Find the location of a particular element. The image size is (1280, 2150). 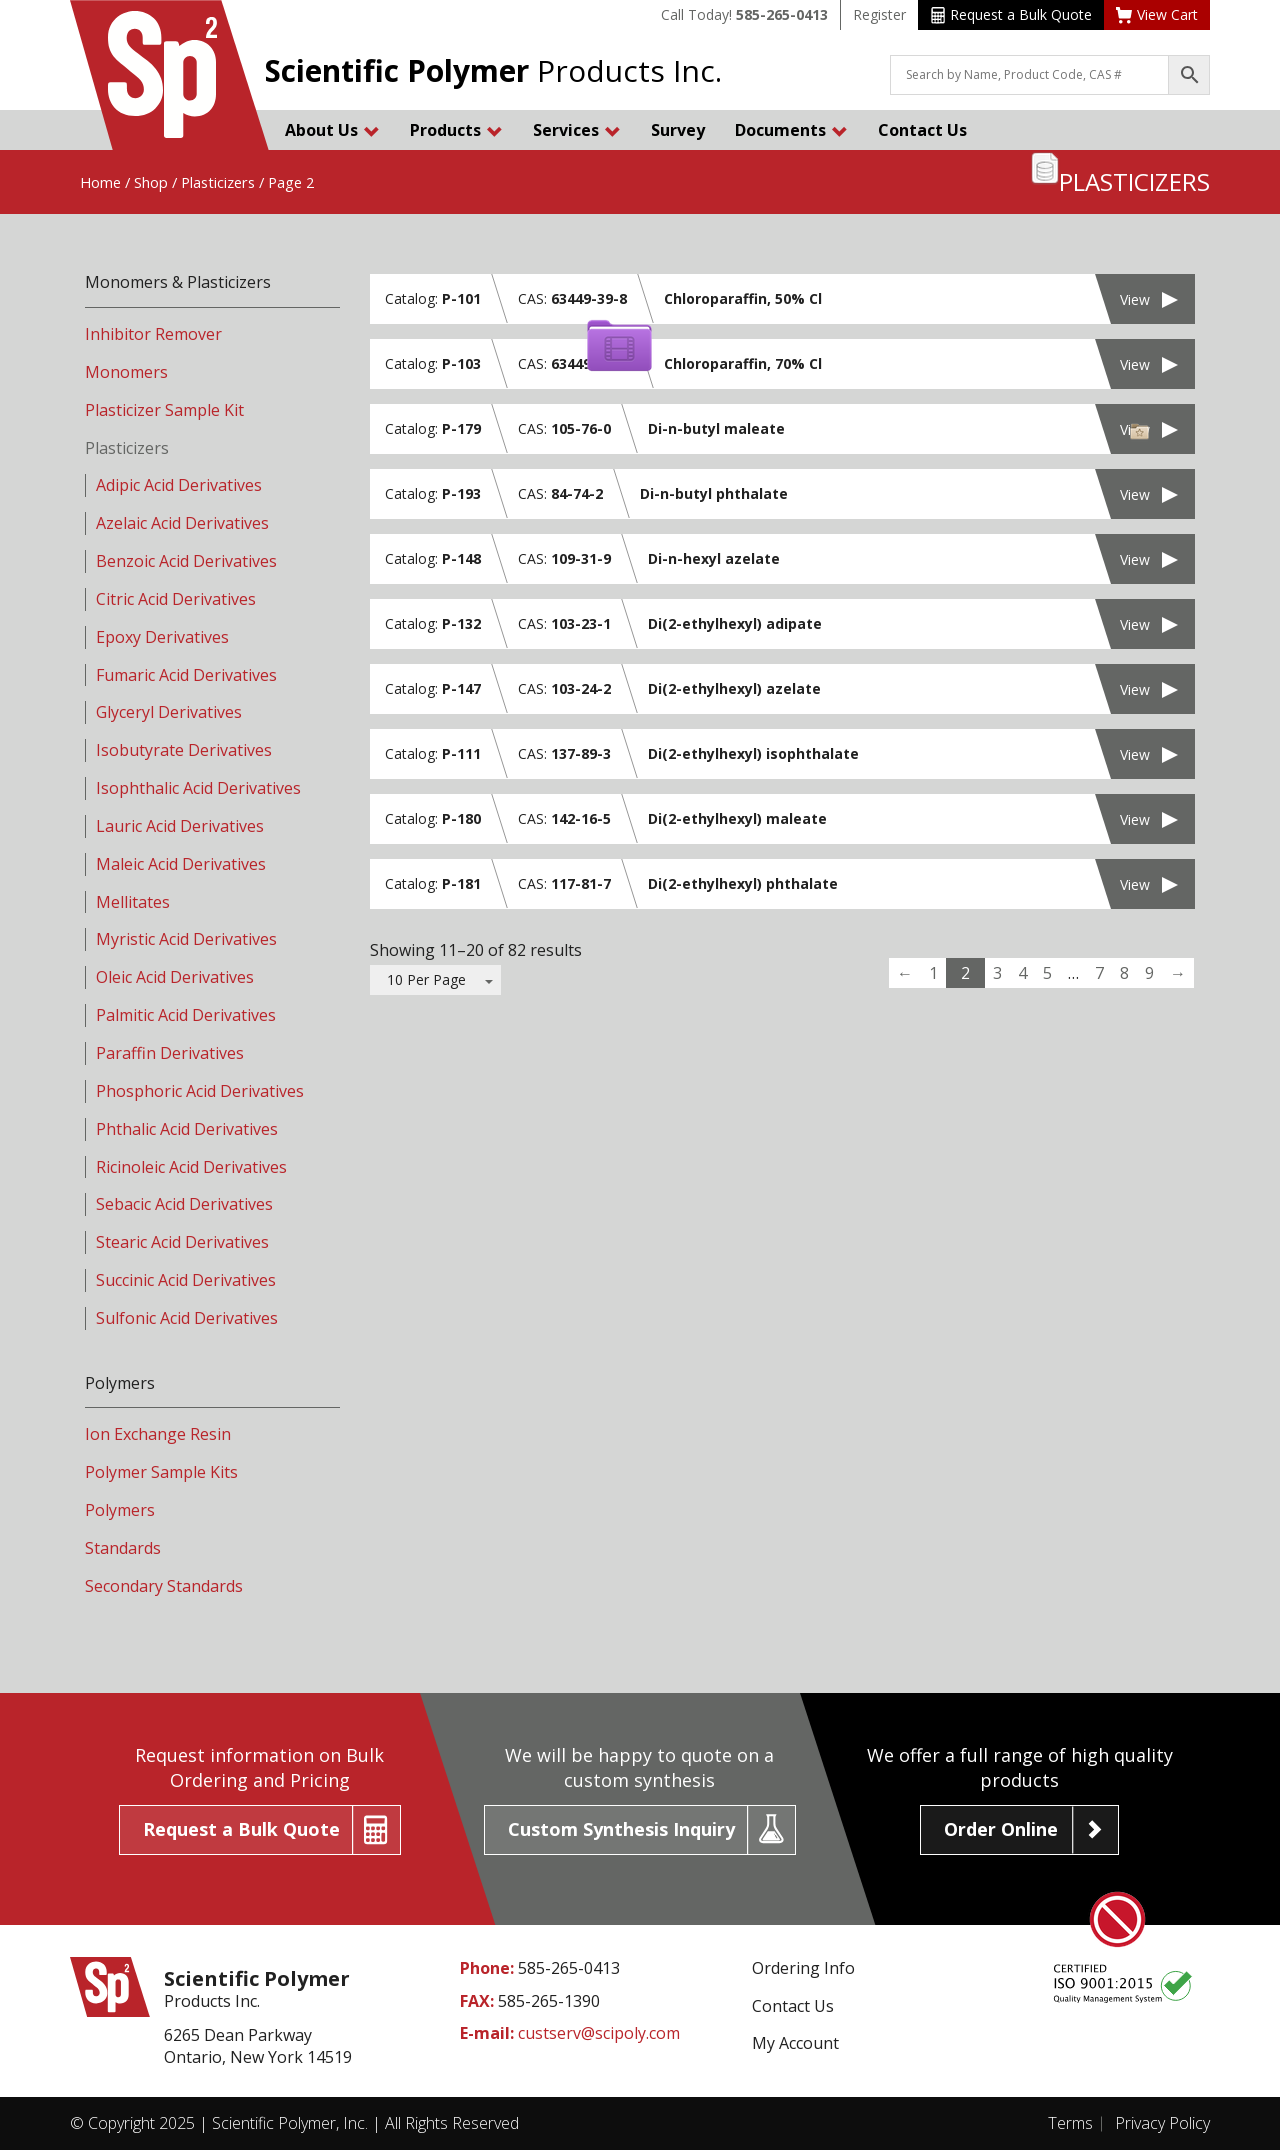

delete selected email message is located at coordinates (1117, 1919).